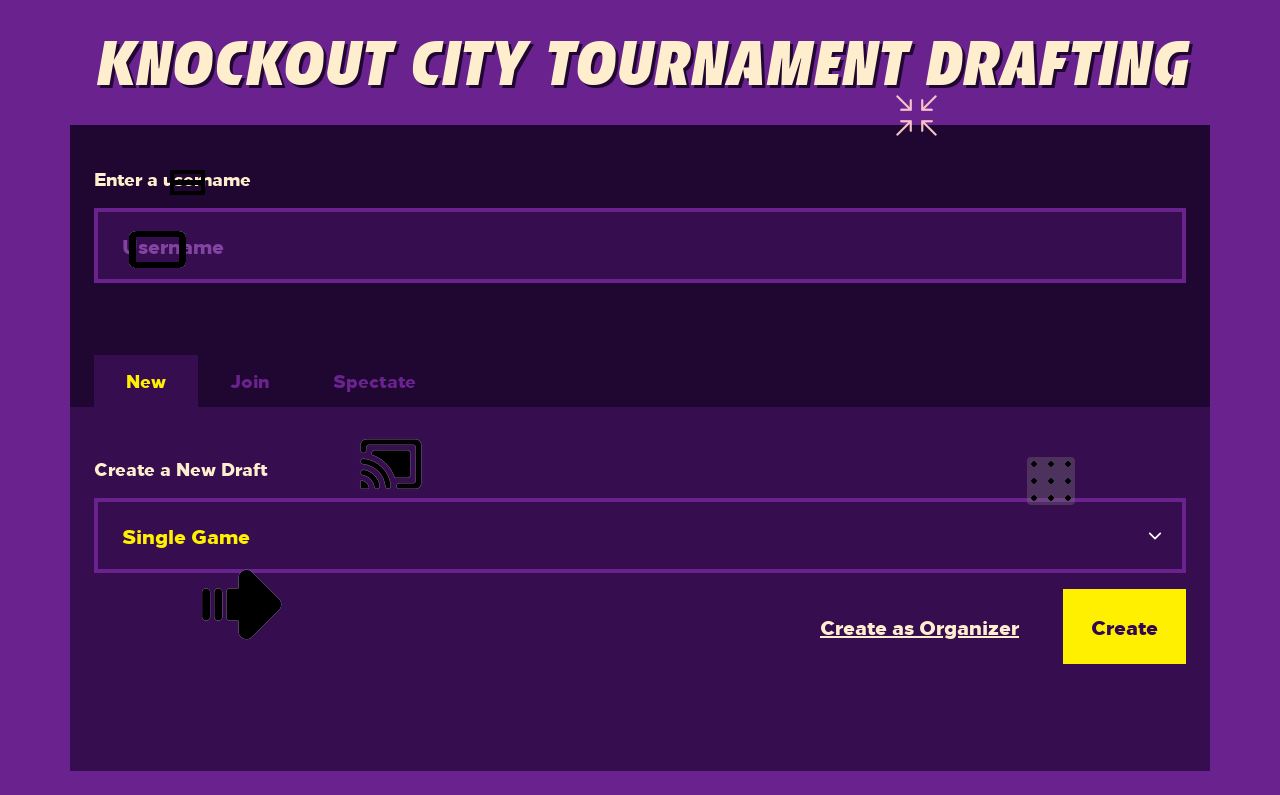  Describe the element at coordinates (186, 182) in the screenshot. I see `switch to stream or list view` at that location.